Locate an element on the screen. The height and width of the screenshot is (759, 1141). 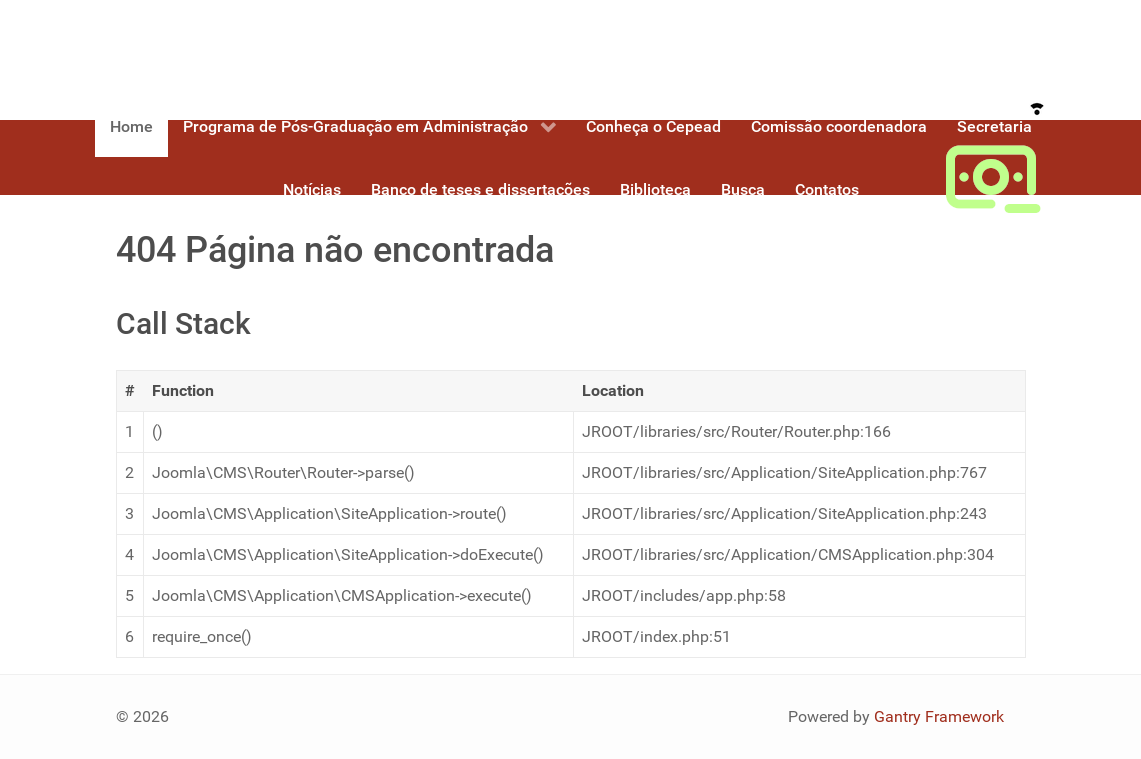
subtract funds or reduce balance is located at coordinates (991, 177).